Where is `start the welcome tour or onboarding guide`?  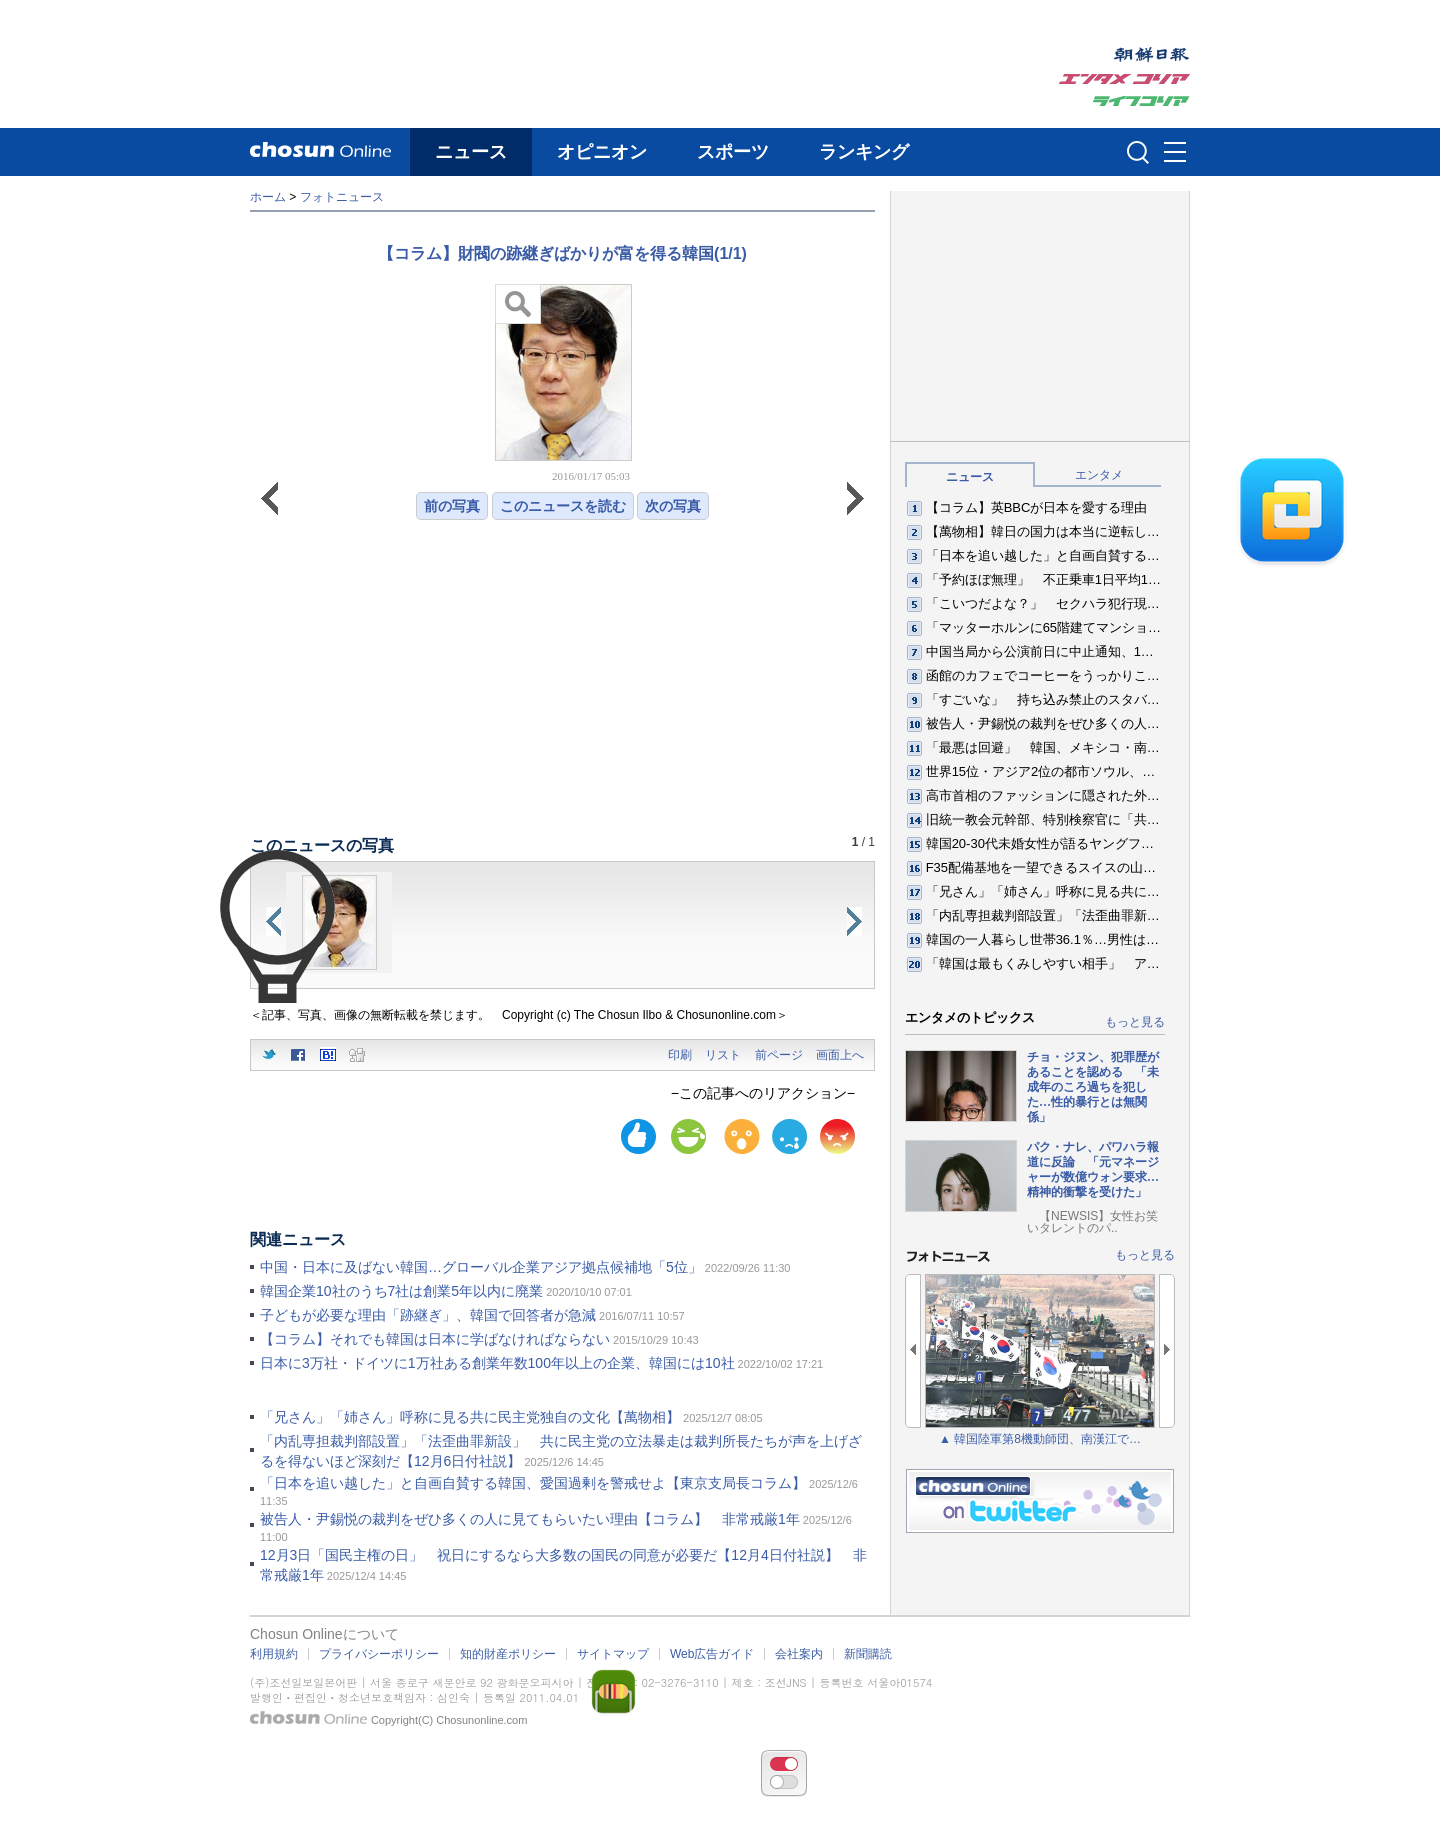 start the welcome tour or onboarding guide is located at coordinates (277, 926).